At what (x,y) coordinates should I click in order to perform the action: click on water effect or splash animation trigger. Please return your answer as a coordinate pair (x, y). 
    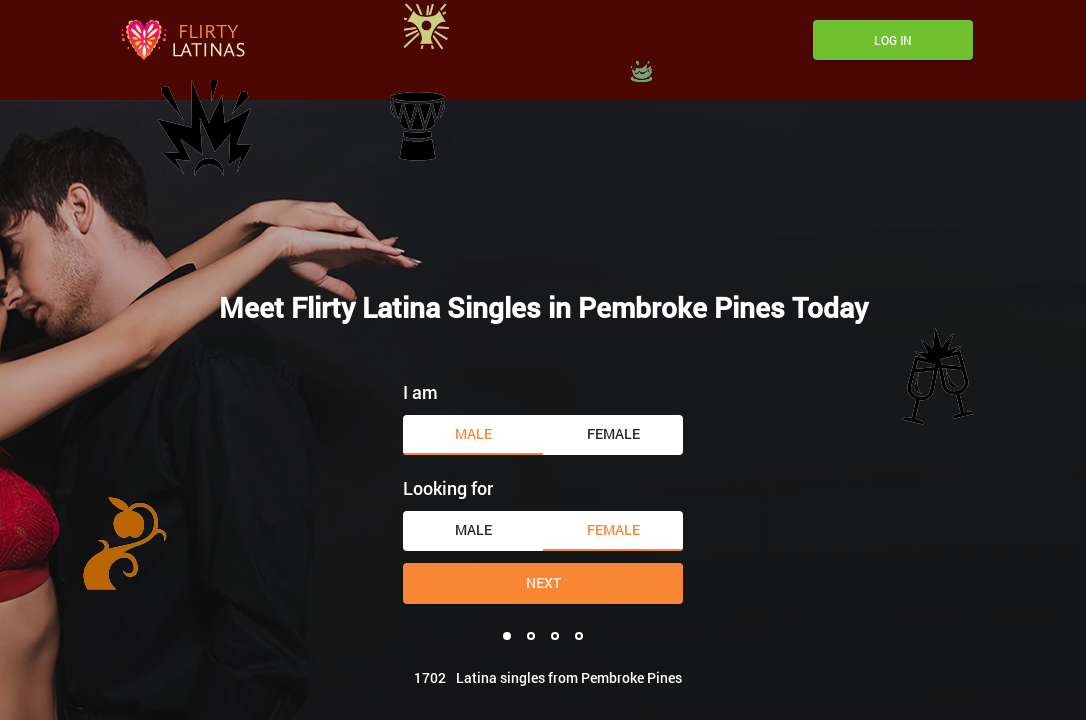
    Looking at the image, I should click on (641, 71).